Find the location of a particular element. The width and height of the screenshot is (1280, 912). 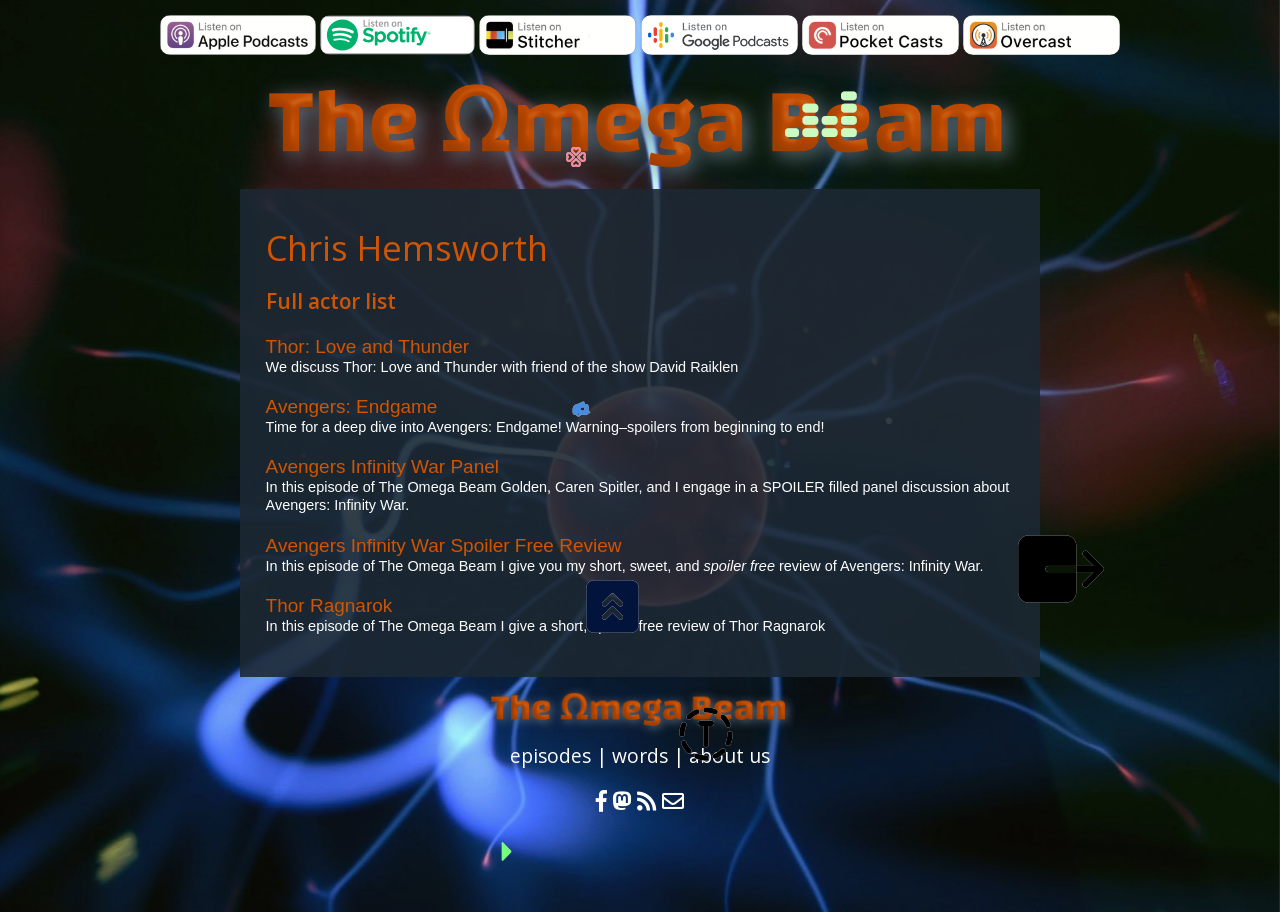

log out of your account is located at coordinates (1061, 569).